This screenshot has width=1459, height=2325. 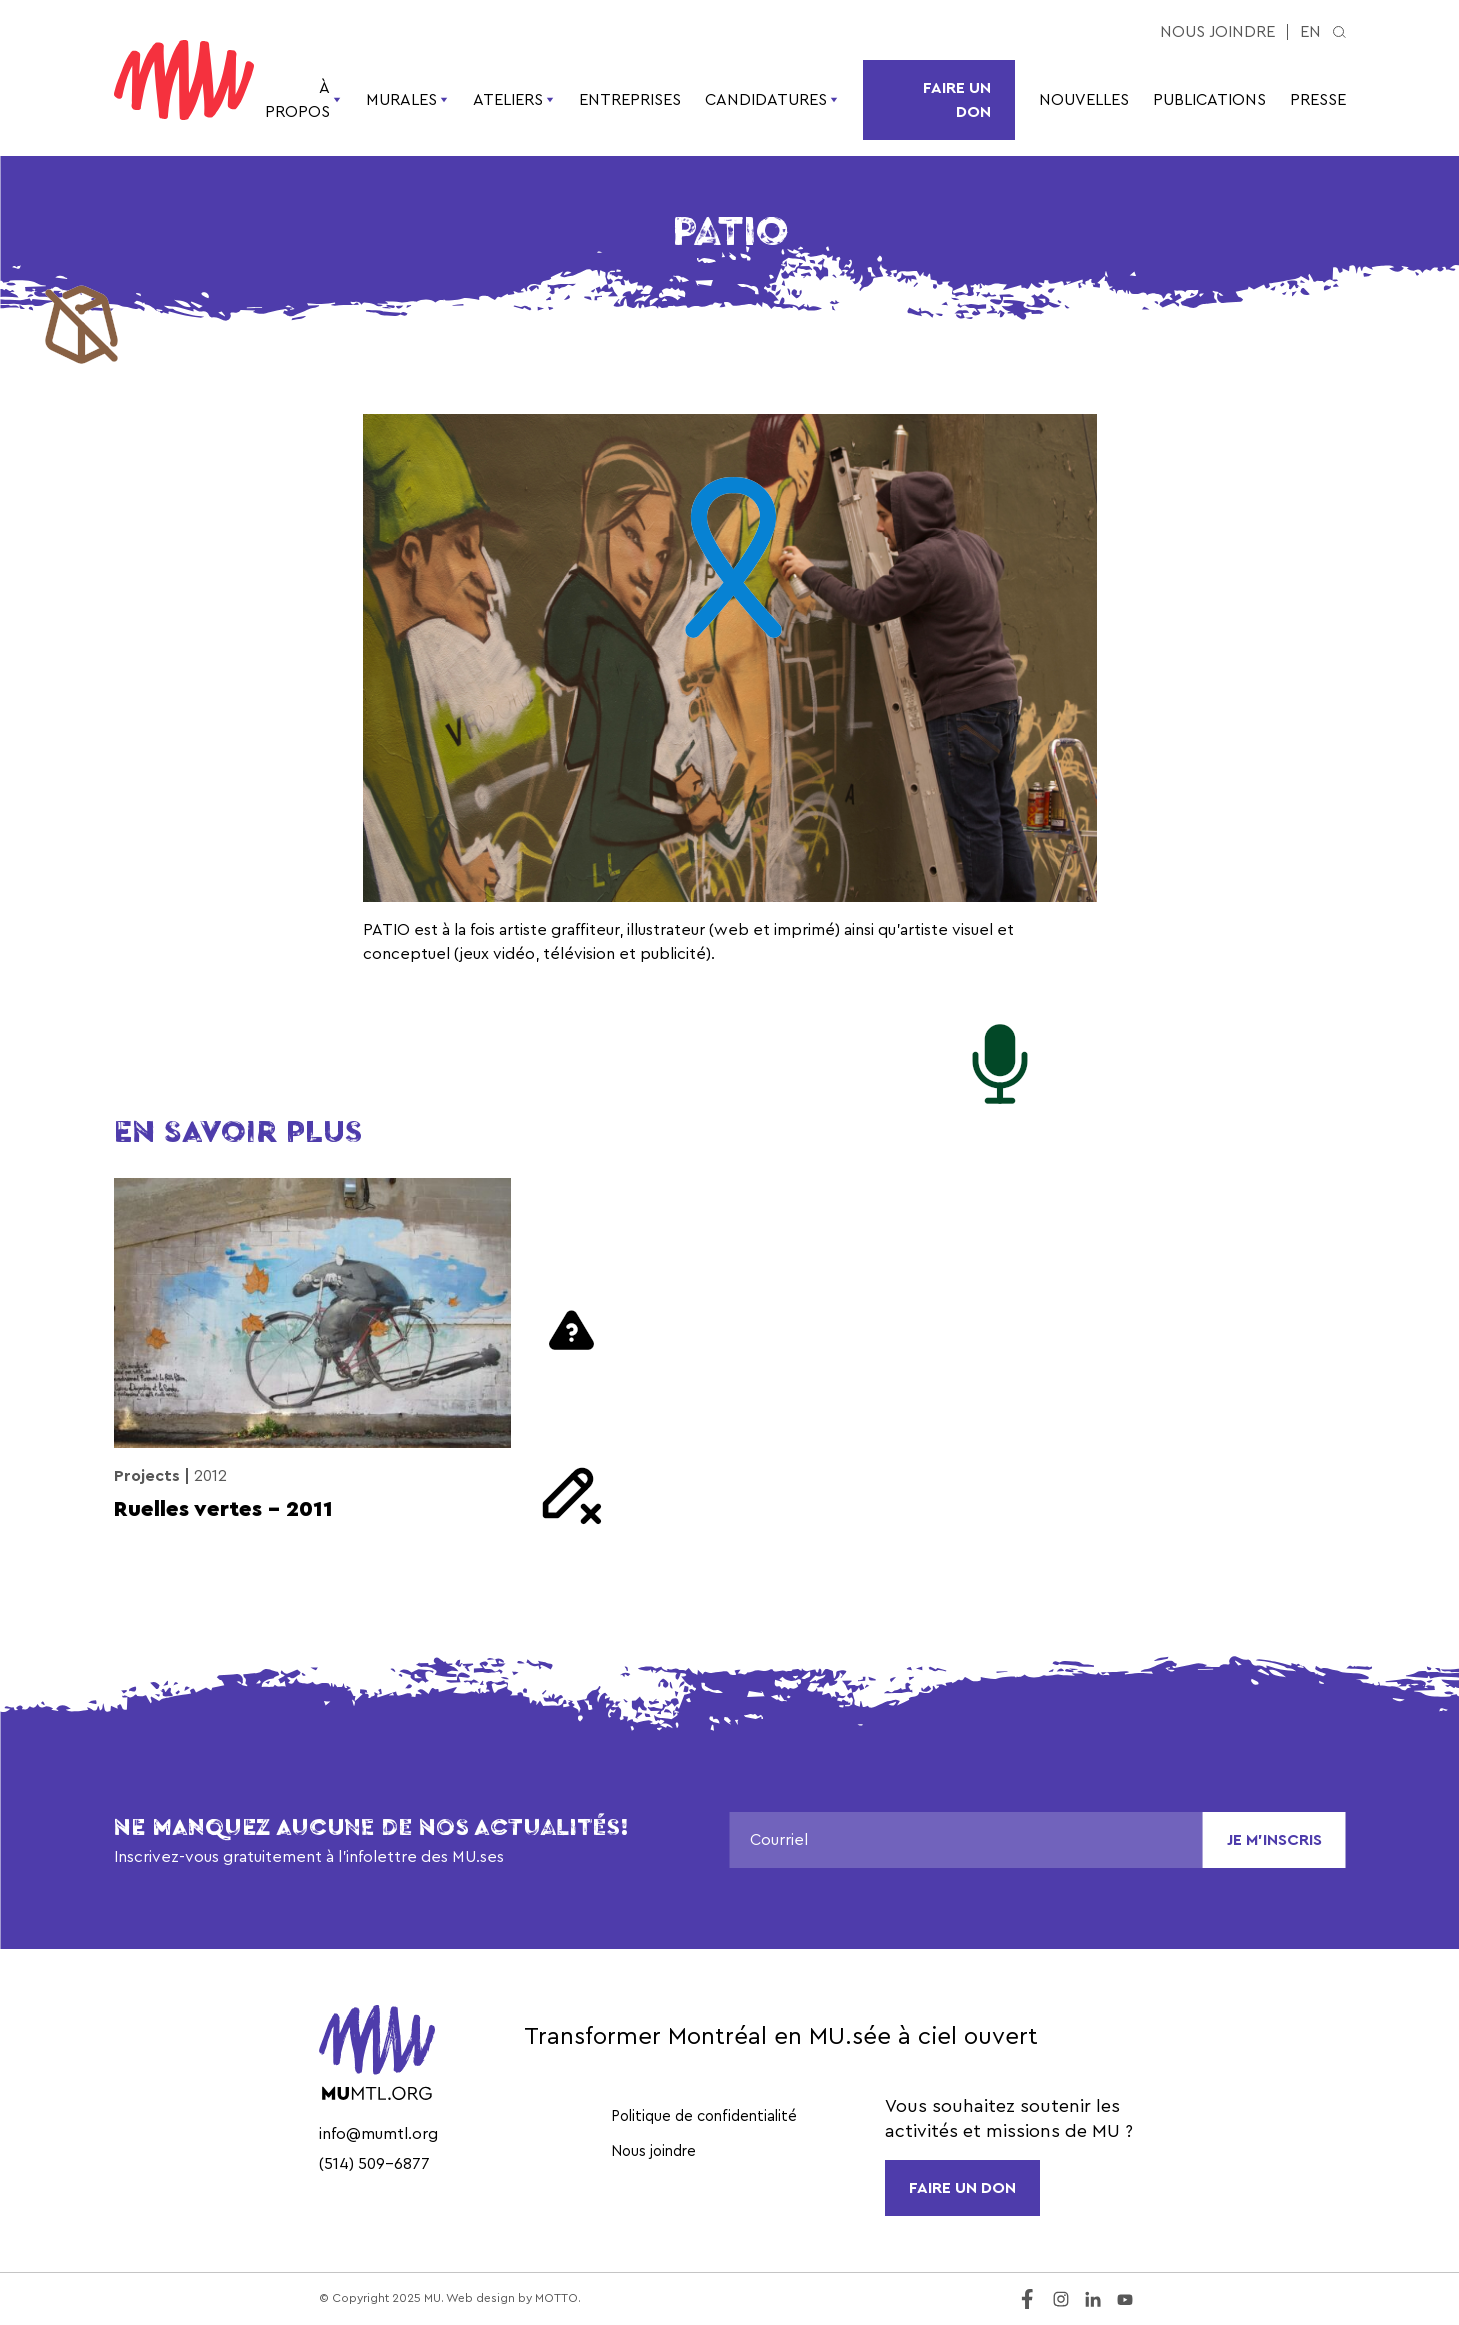 What do you see at coordinates (569, 1492) in the screenshot?
I see `cancel editing mode` at bounding box center [569, 1492].